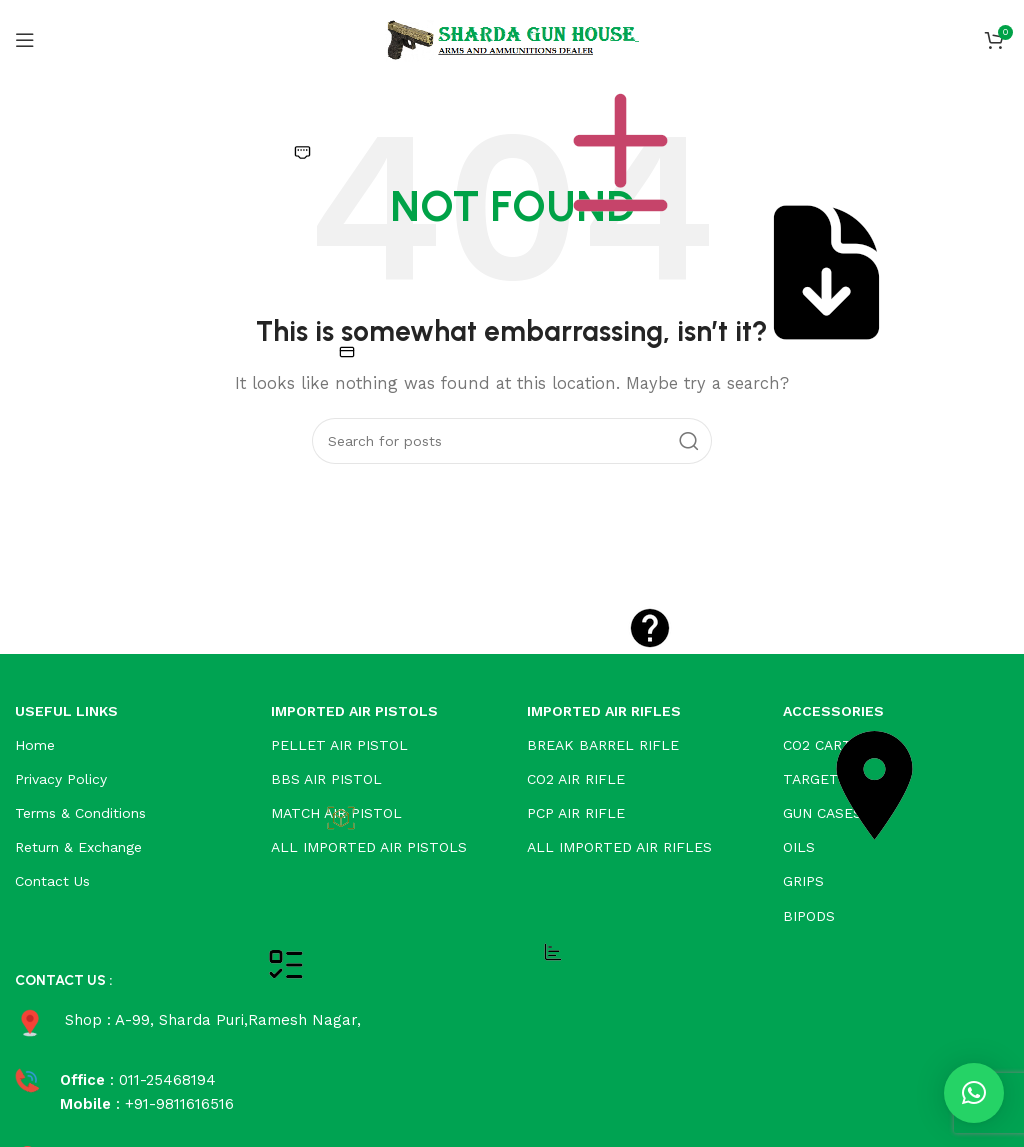 The image size is (1024, 1147). What do you see at coordinates (553, 952) in the screenshot?
I see `view bar chart analytics` at bounding box center [553, 952].